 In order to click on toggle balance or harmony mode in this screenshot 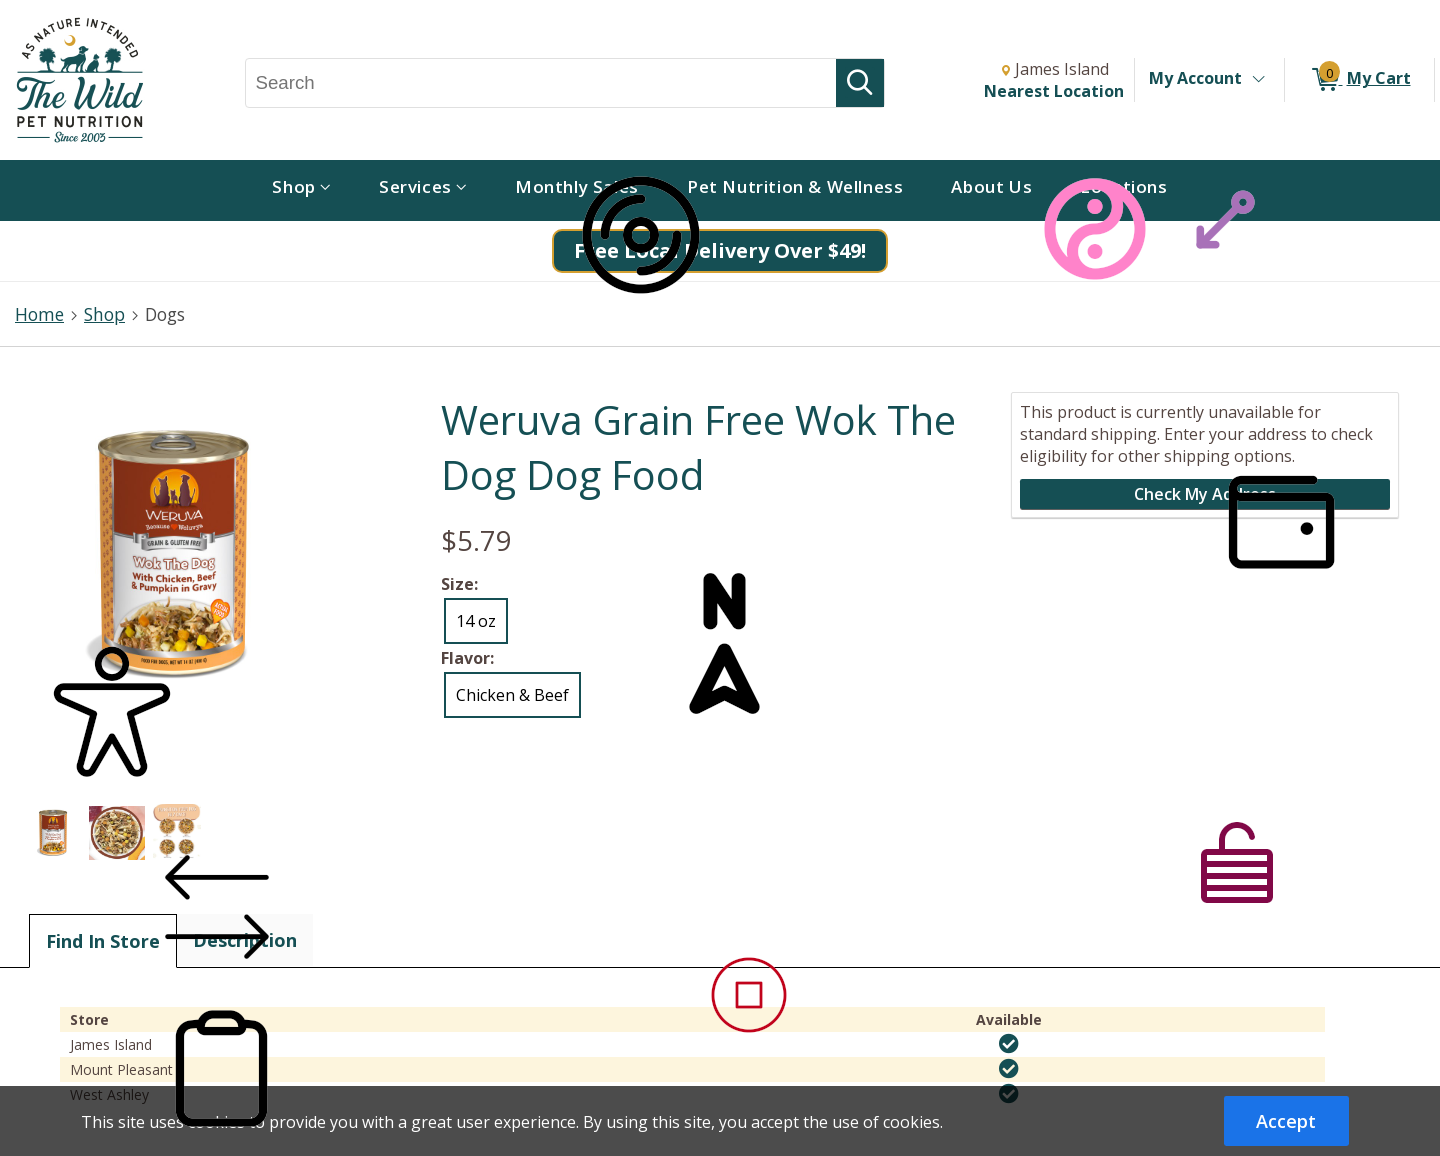, I will do `click(1095, 229)`.